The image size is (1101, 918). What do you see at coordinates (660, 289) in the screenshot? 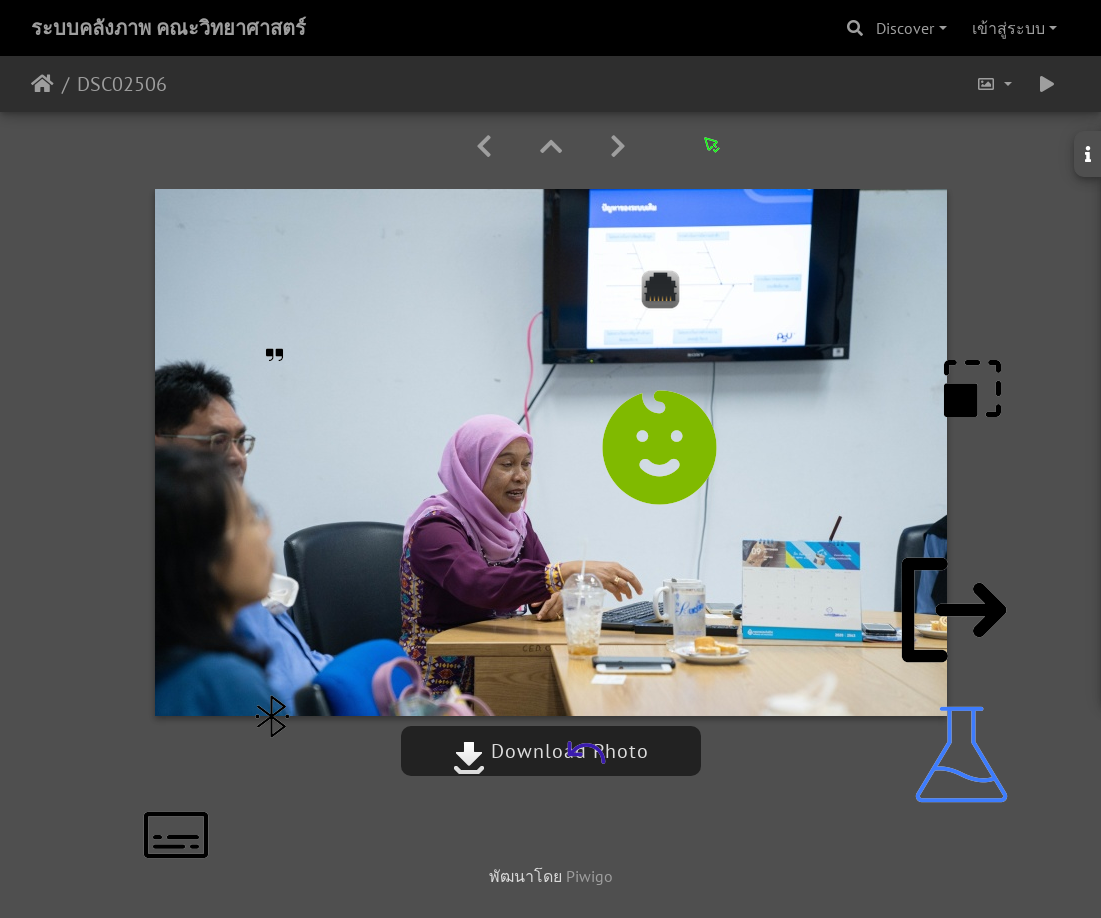
I see `indicates an RJ11 telephone/DSL network port` at bounding box center [660, 289].